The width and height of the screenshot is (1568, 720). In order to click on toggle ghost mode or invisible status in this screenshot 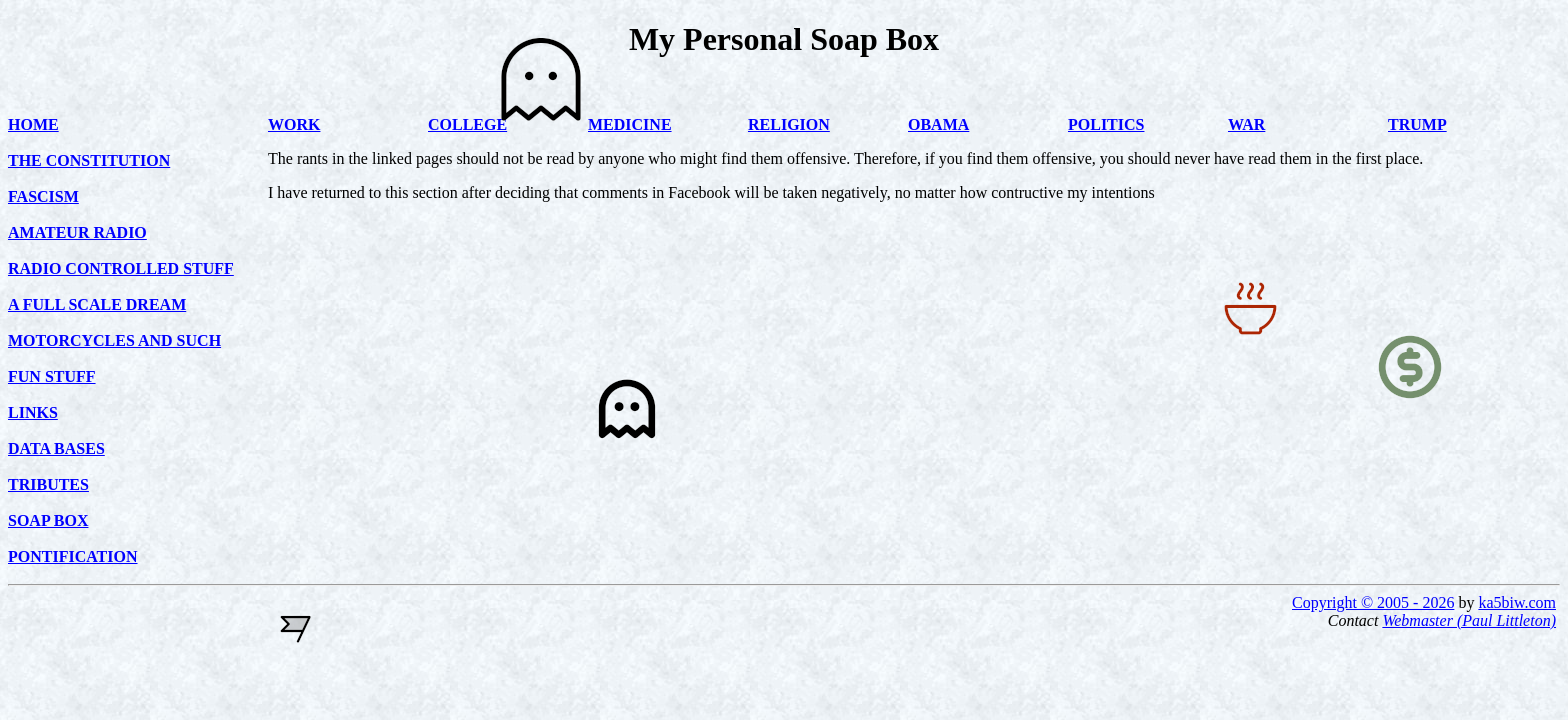, I will do `click(541, 81)`.